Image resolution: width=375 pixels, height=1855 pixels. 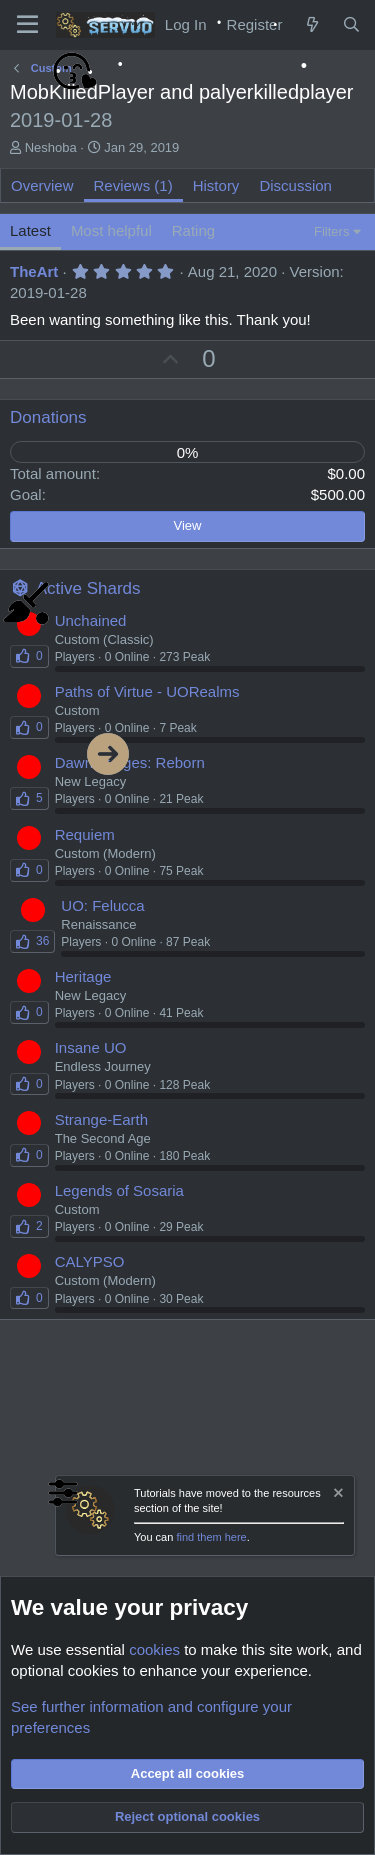 I want to click on access quidditch or broomstick-related games, so click(x=26, y=602).